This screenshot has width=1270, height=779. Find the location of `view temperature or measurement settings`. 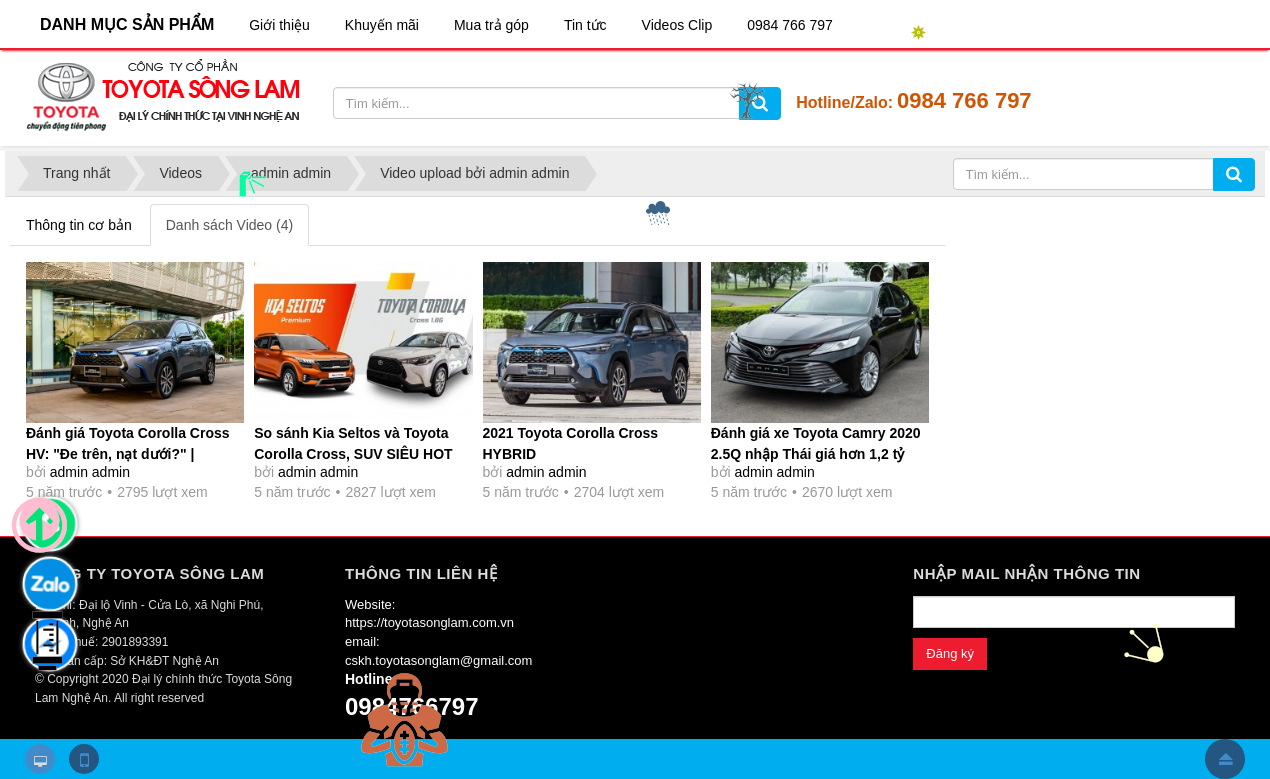

view temperature or measurement settings is located at coordinates (48, 641).